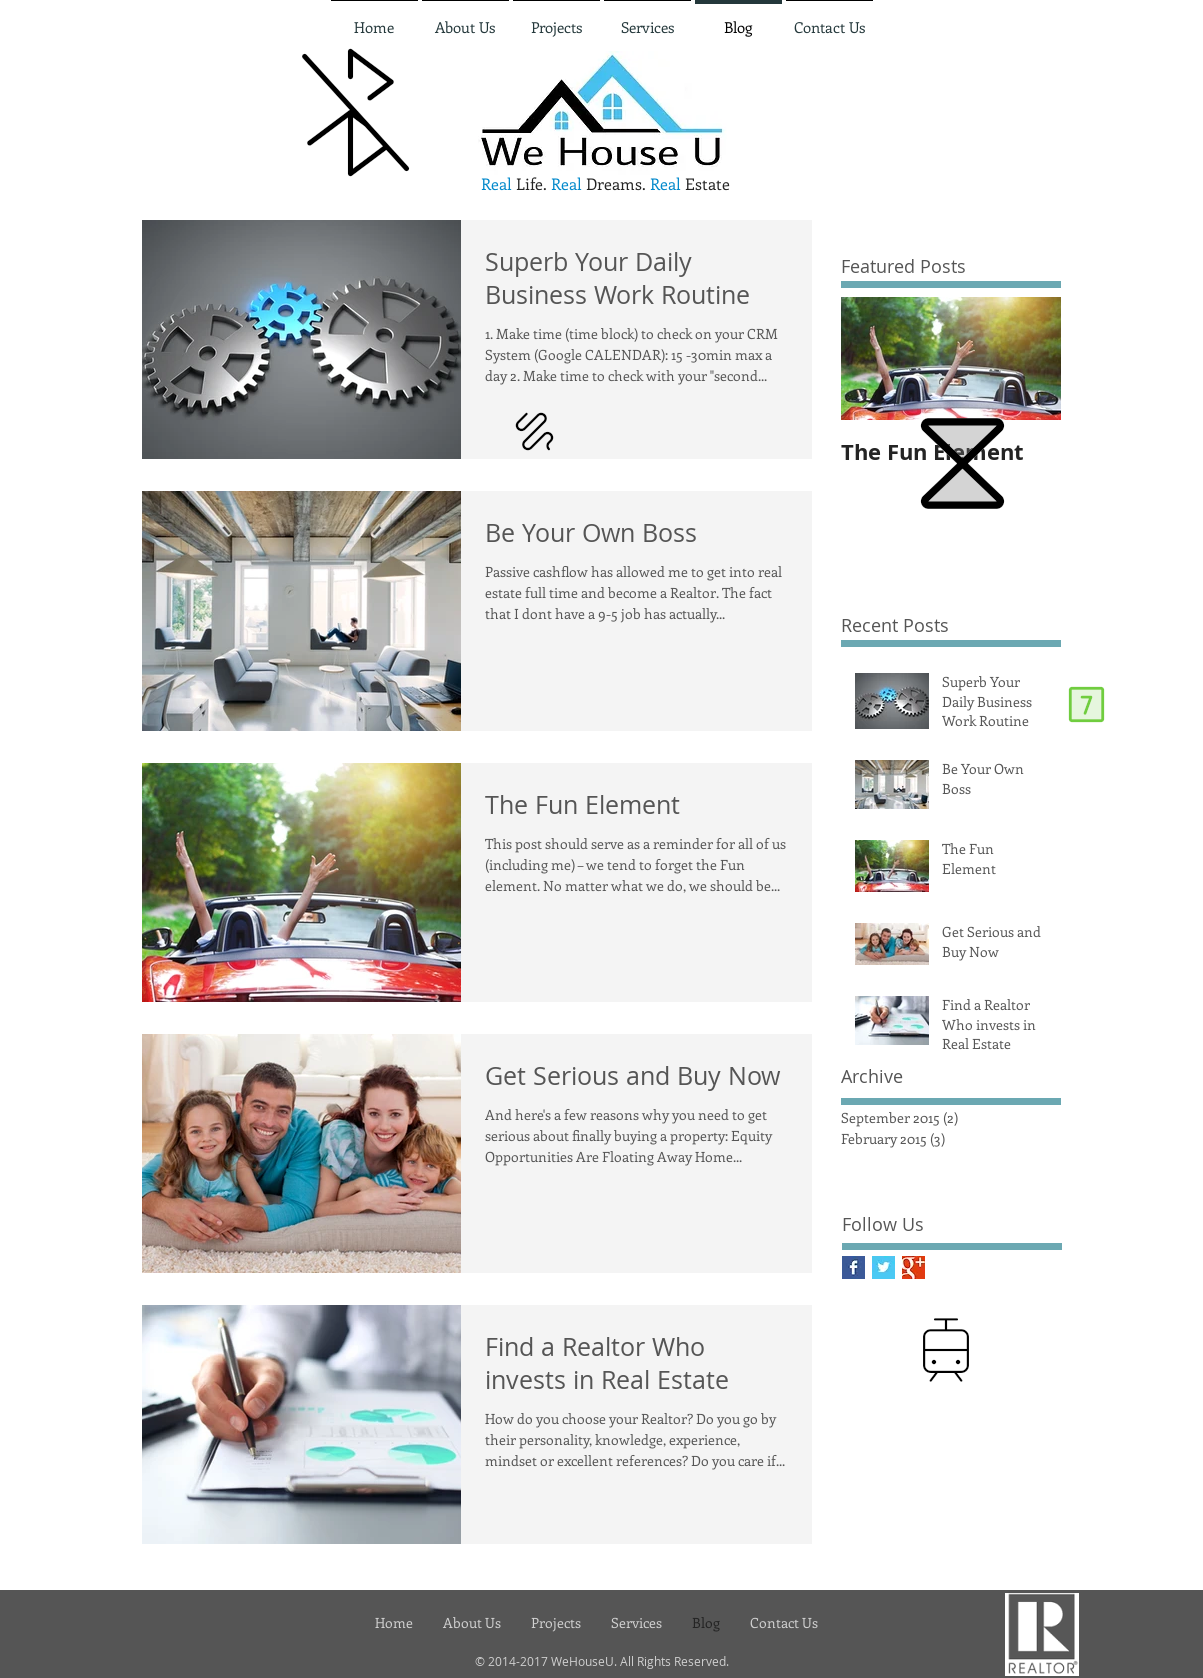  What do you see at coordinates (350, 112) in the screenshot?
I see `bluetooth is disabled or unavailable` at bounding box center [350, 112].